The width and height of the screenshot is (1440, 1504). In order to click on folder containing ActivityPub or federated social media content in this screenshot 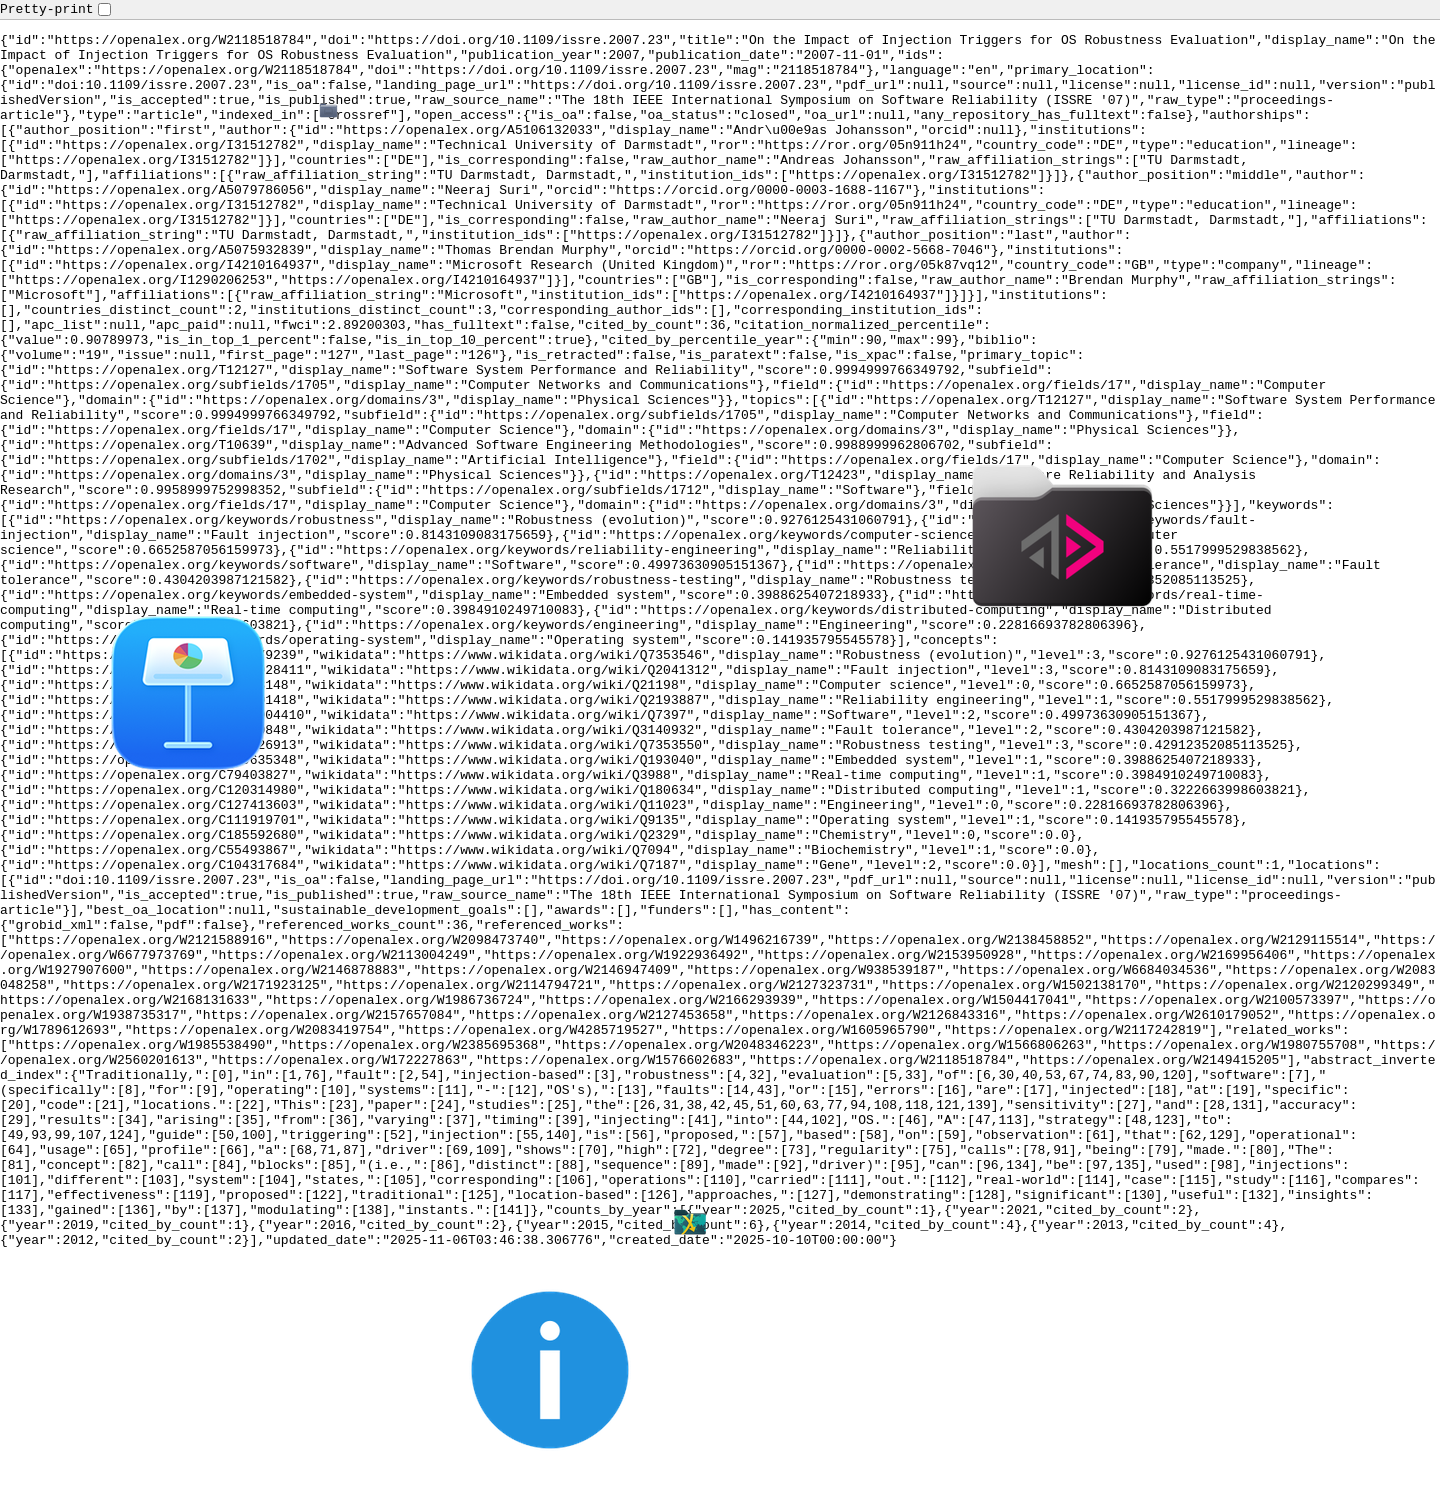, I will do `click(1061, 540)`.